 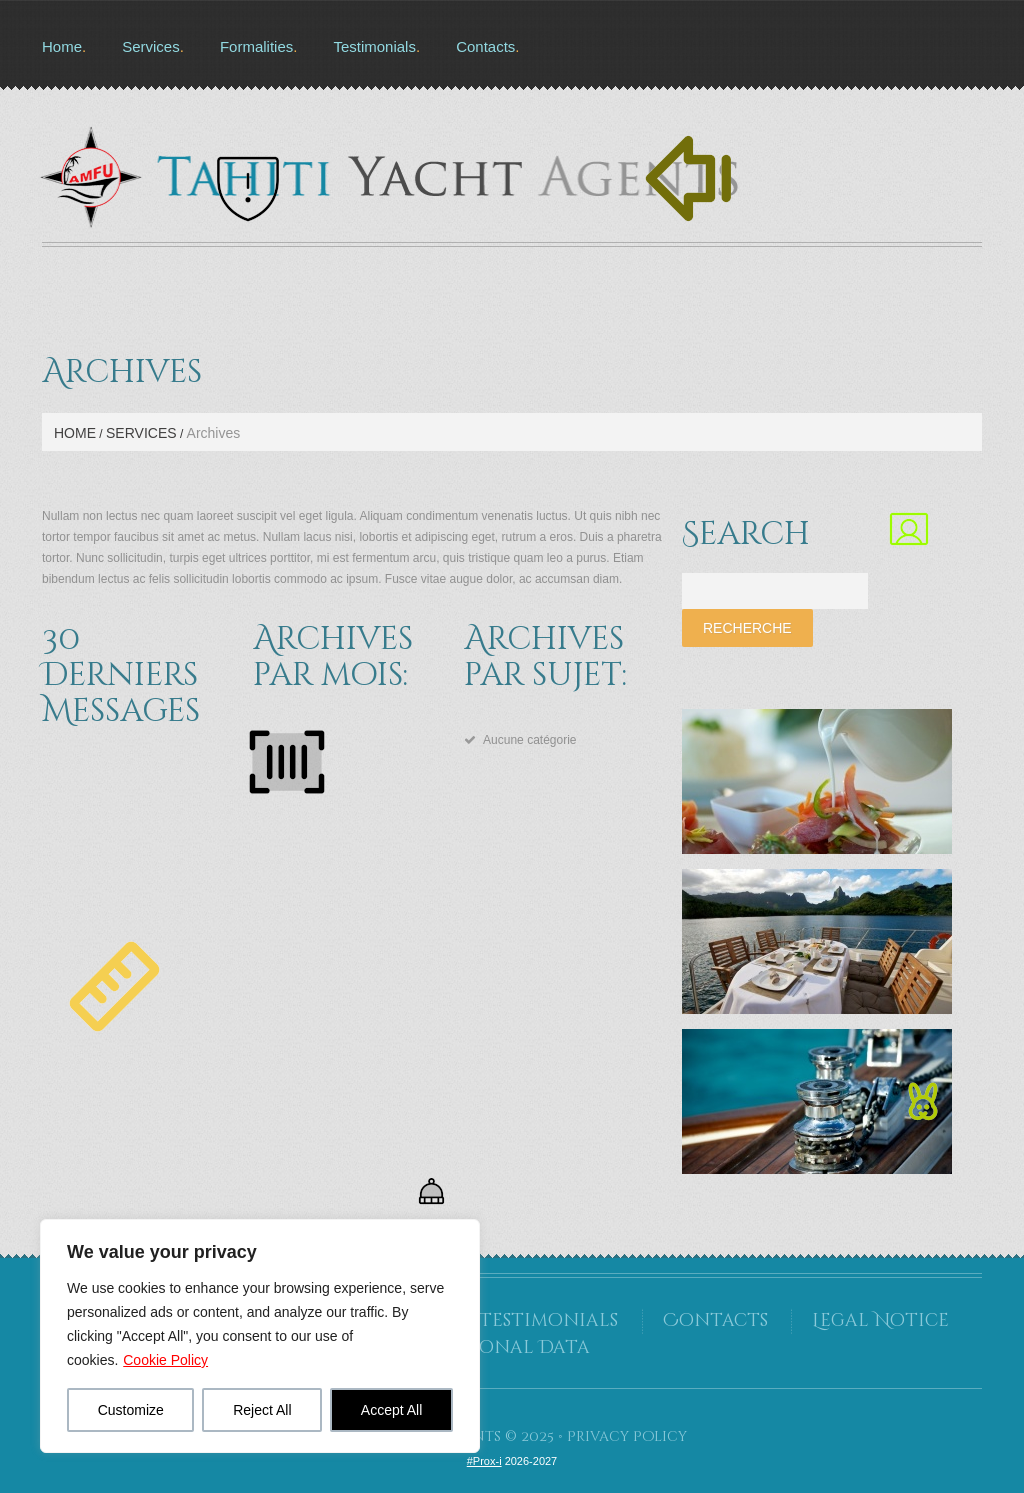 What do you see at coordinates (287, 762) in the screenshot?
I see `scan a barcode` at bounding box center [287, 762].